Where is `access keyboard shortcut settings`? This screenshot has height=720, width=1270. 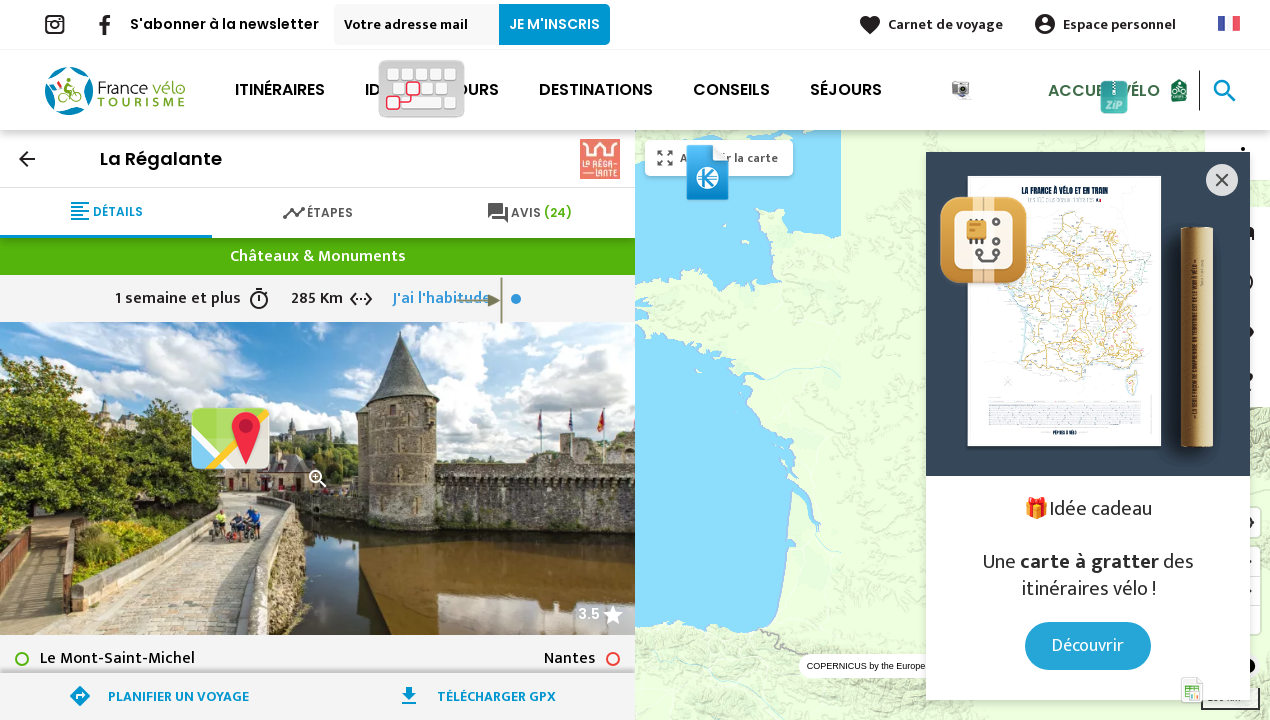
access keyboard shortcut settings is located at coordinates (421, 88).